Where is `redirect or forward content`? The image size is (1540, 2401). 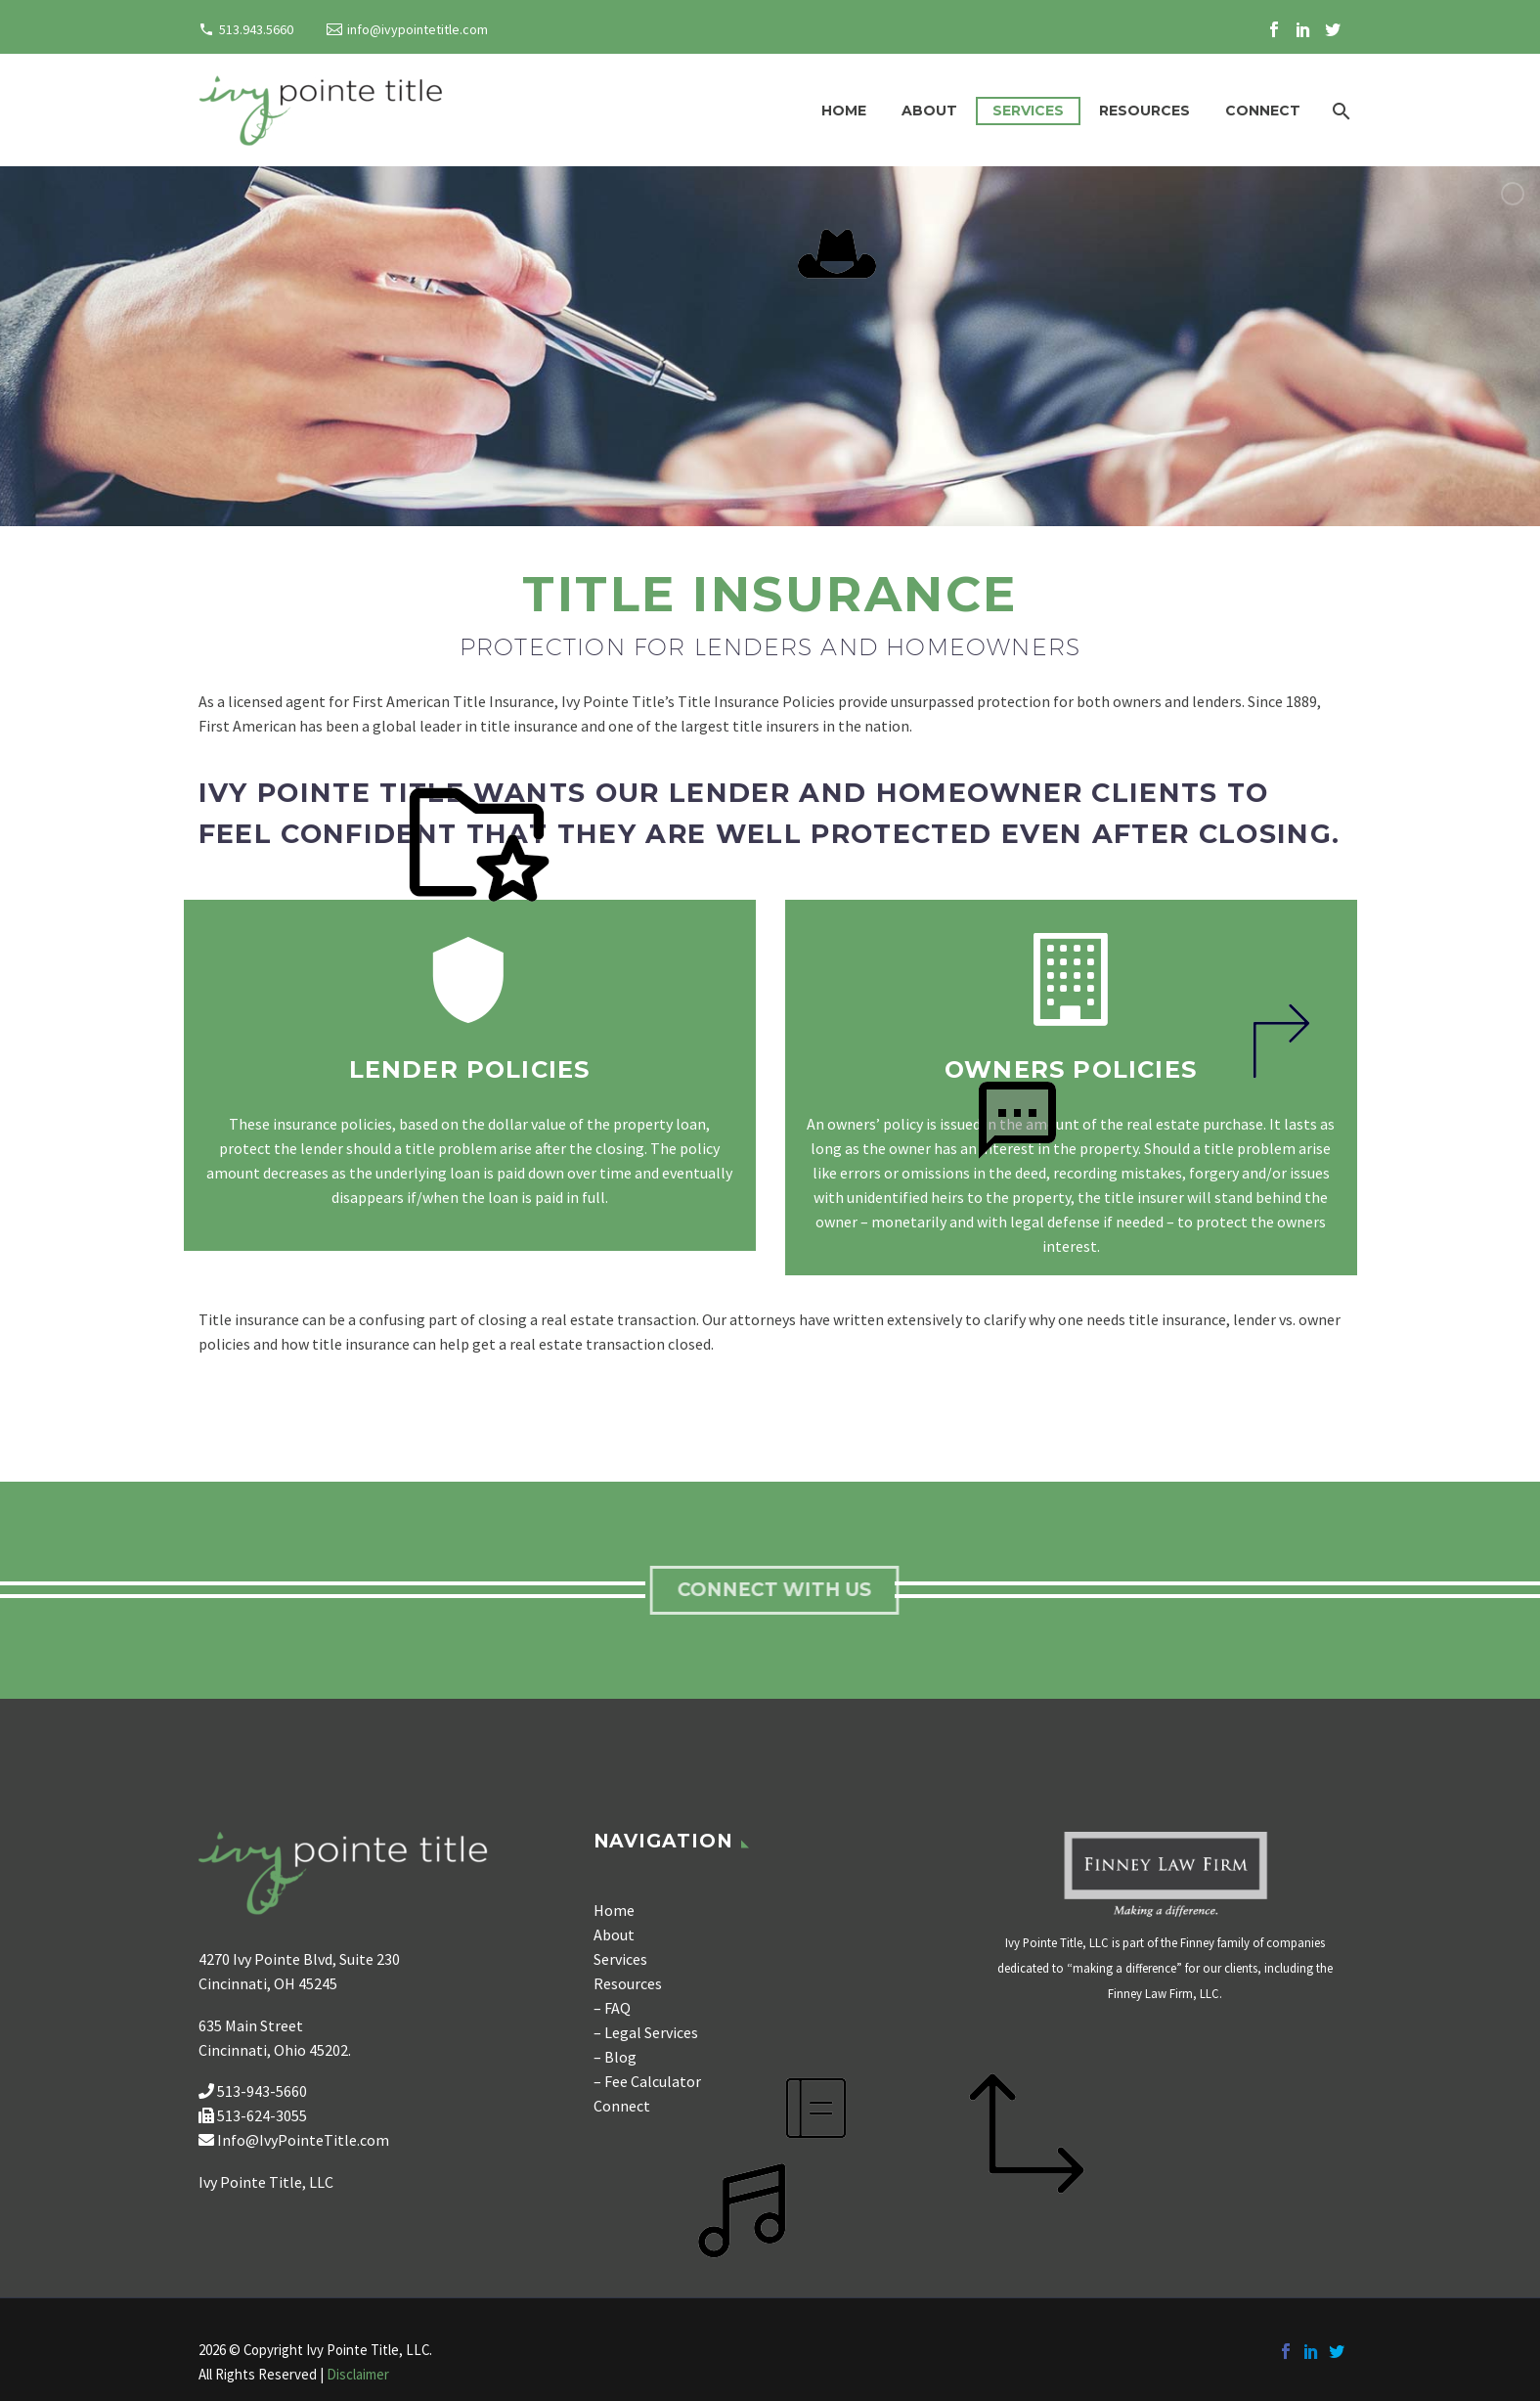 redirect or forward content is located at coordinates (1275, 1041).